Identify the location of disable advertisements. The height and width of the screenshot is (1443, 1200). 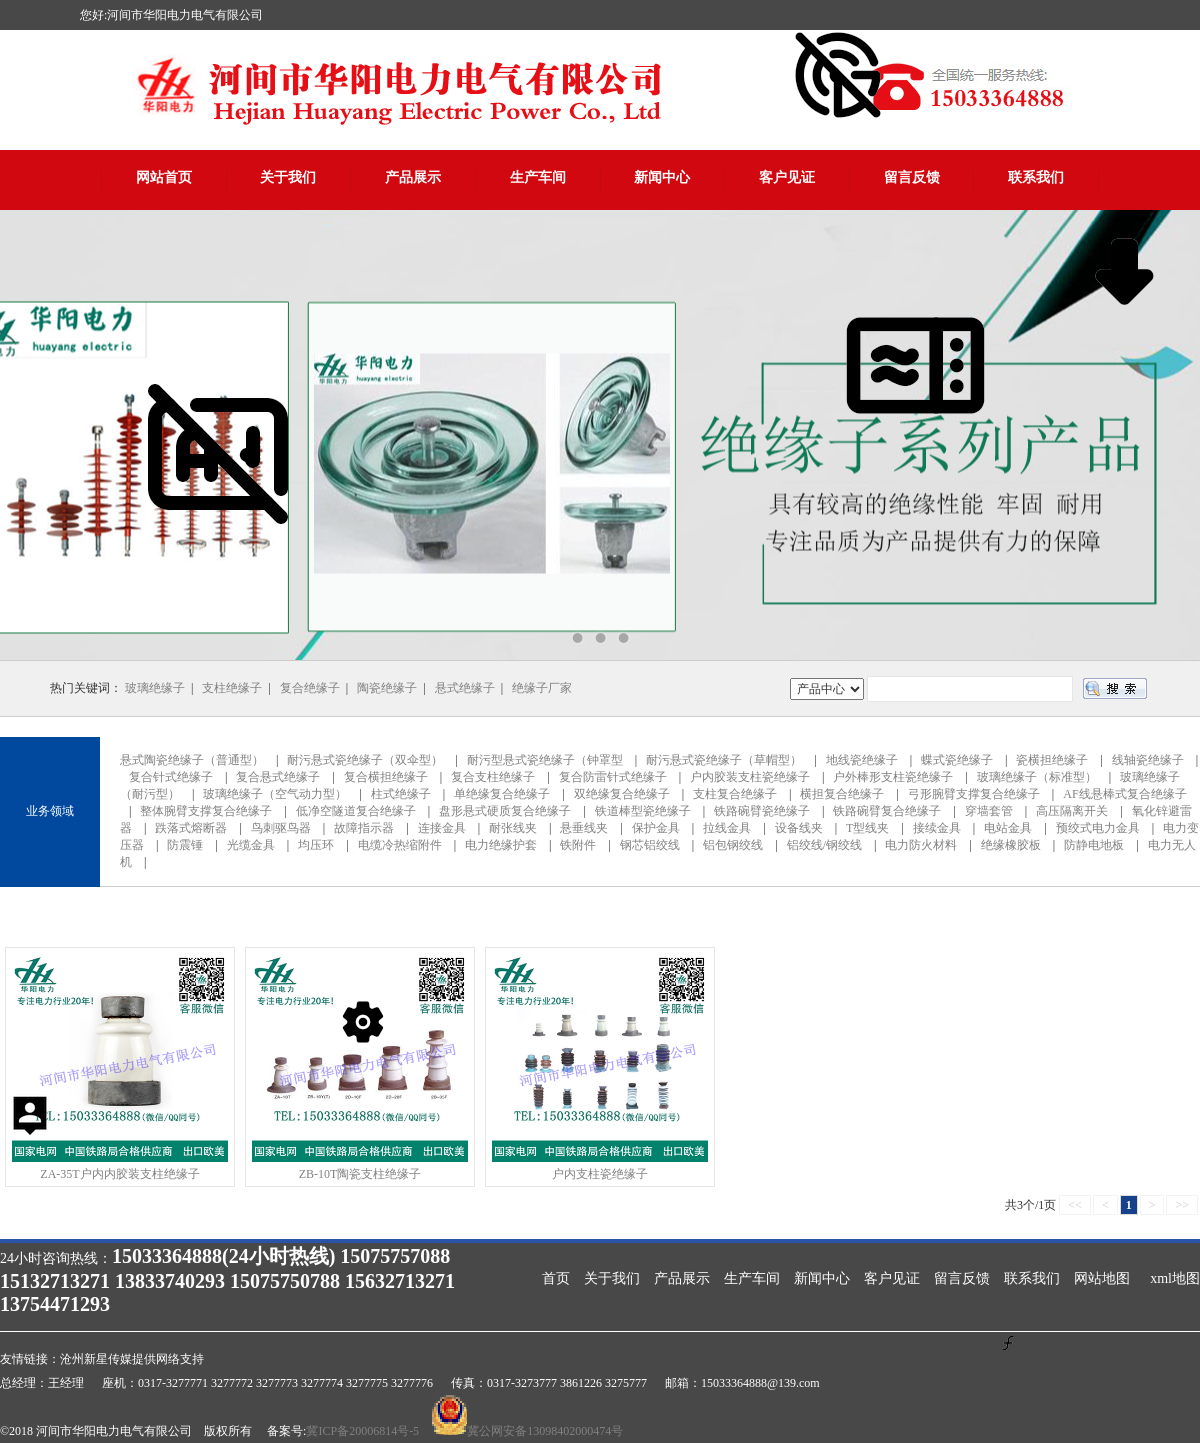
(218, 454).